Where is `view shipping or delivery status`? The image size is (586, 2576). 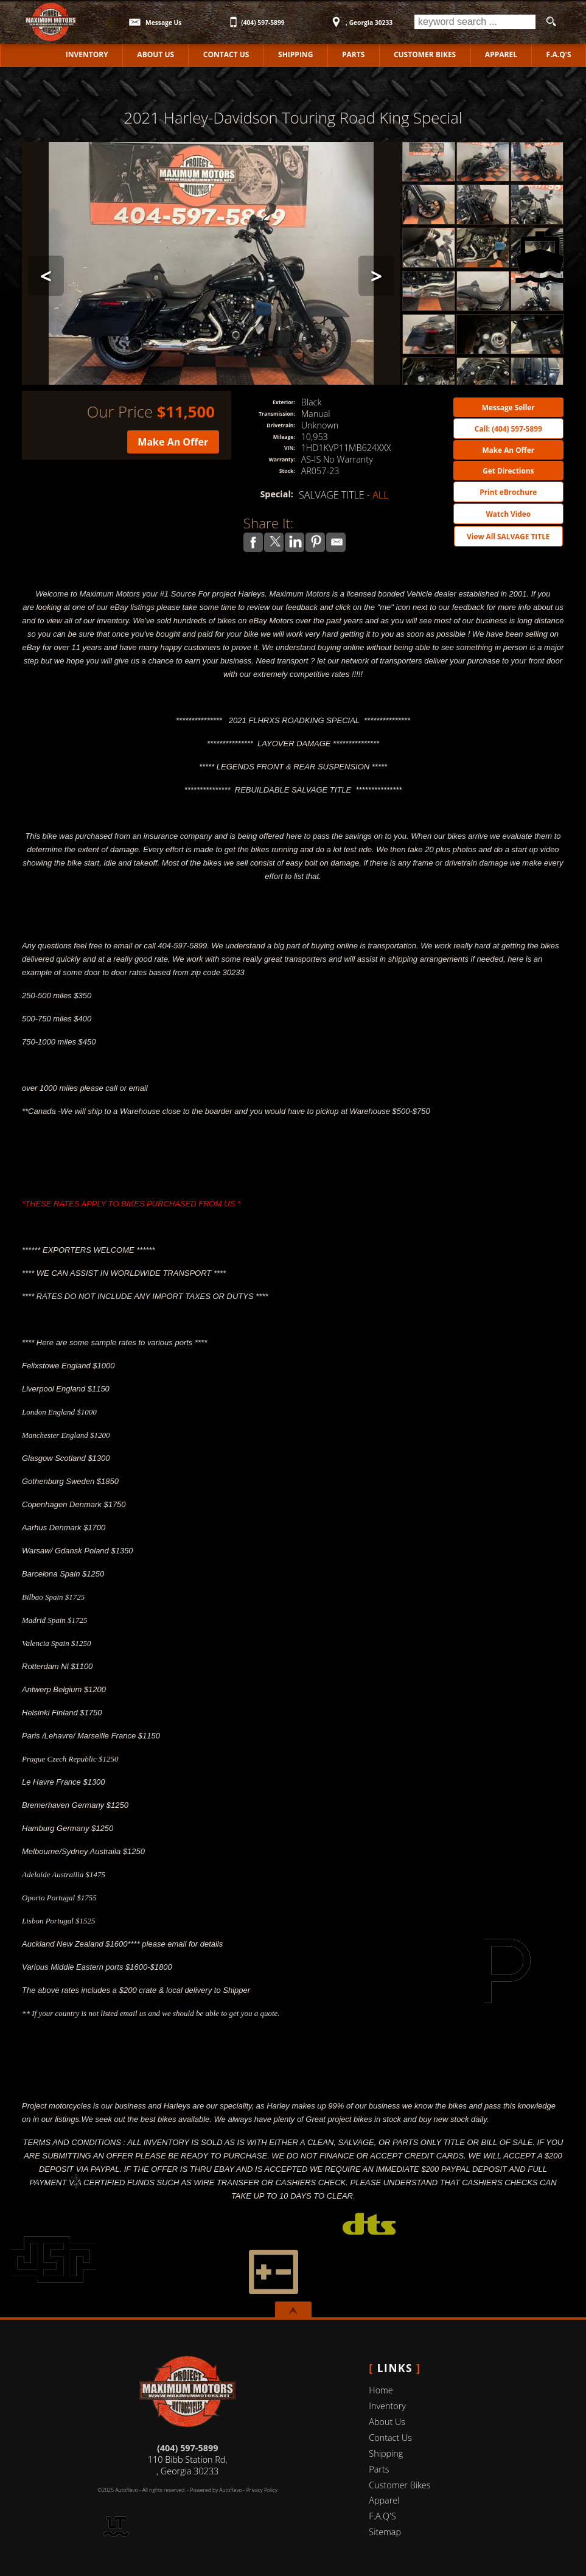
view shipping or delivery status is located at coordinates (540, 258).